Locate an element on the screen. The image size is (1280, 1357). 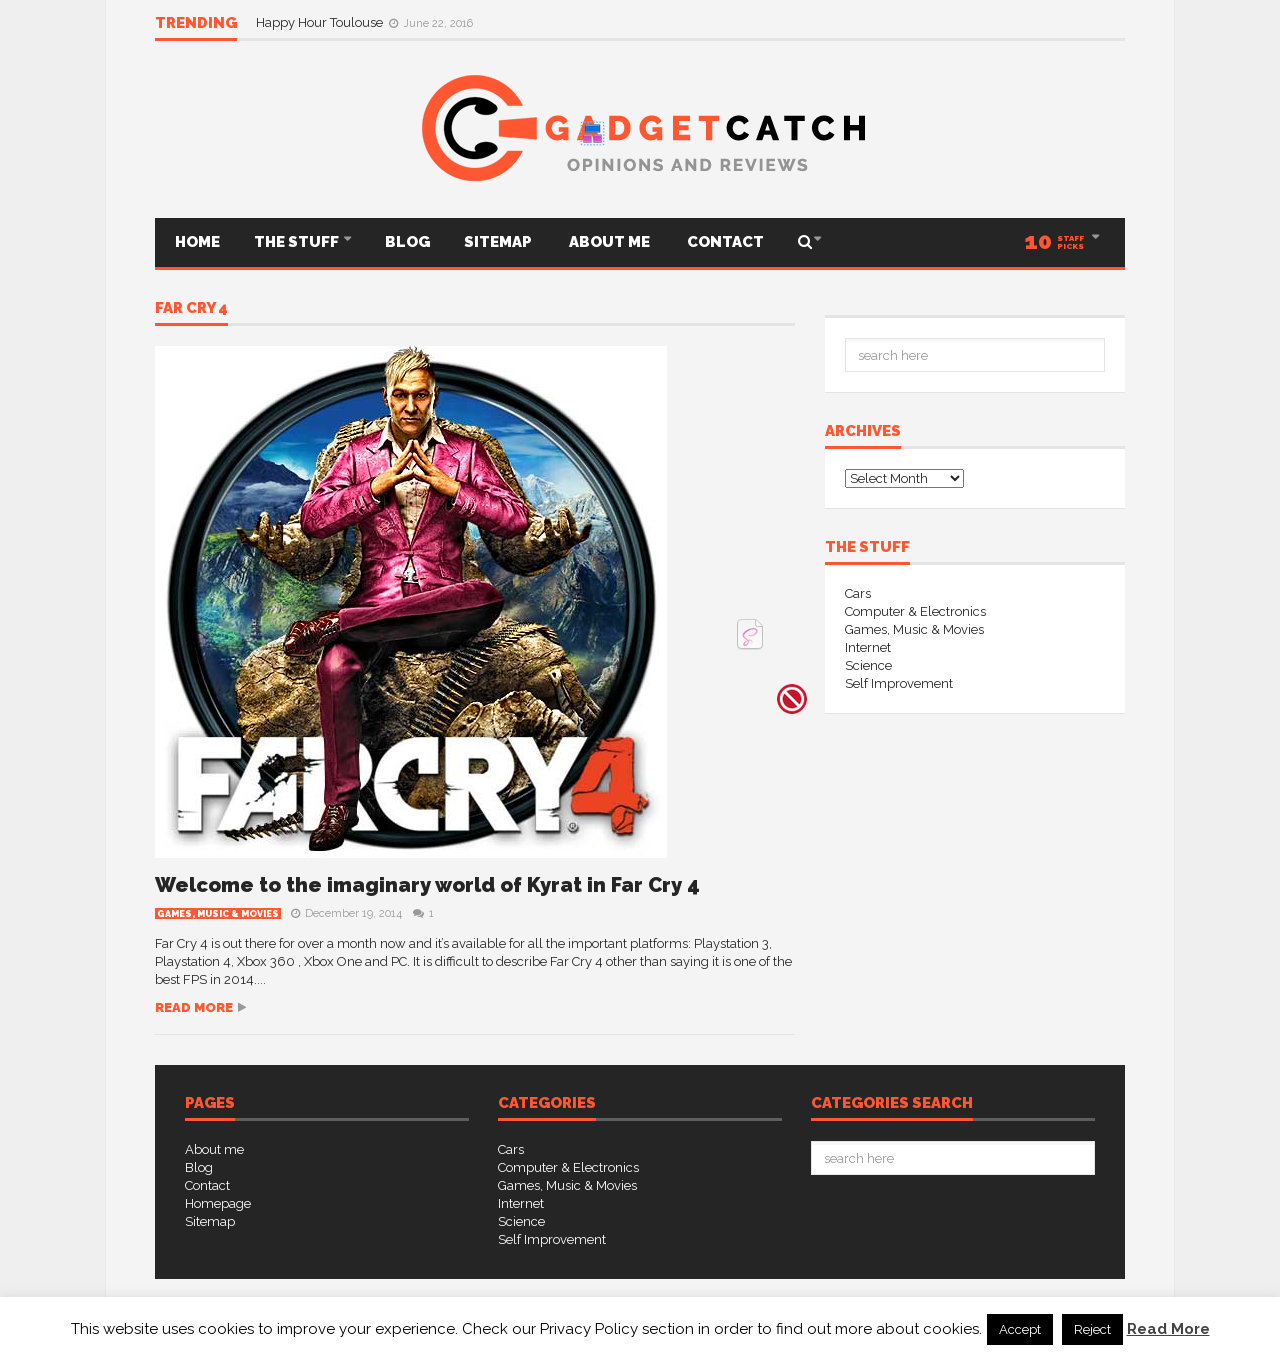
delete or remove selected item is located at coordinates (792, 699).